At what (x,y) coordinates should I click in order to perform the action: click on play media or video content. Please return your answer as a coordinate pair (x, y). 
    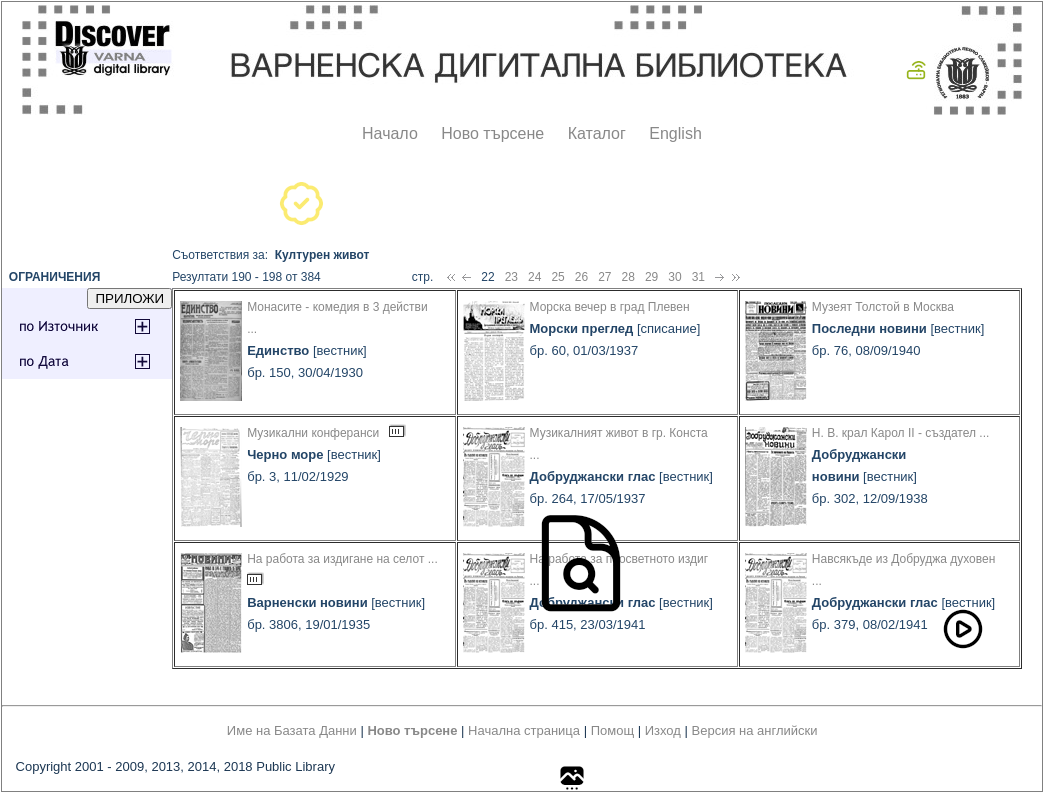
    Looking at the image, I should click on (963, 629).